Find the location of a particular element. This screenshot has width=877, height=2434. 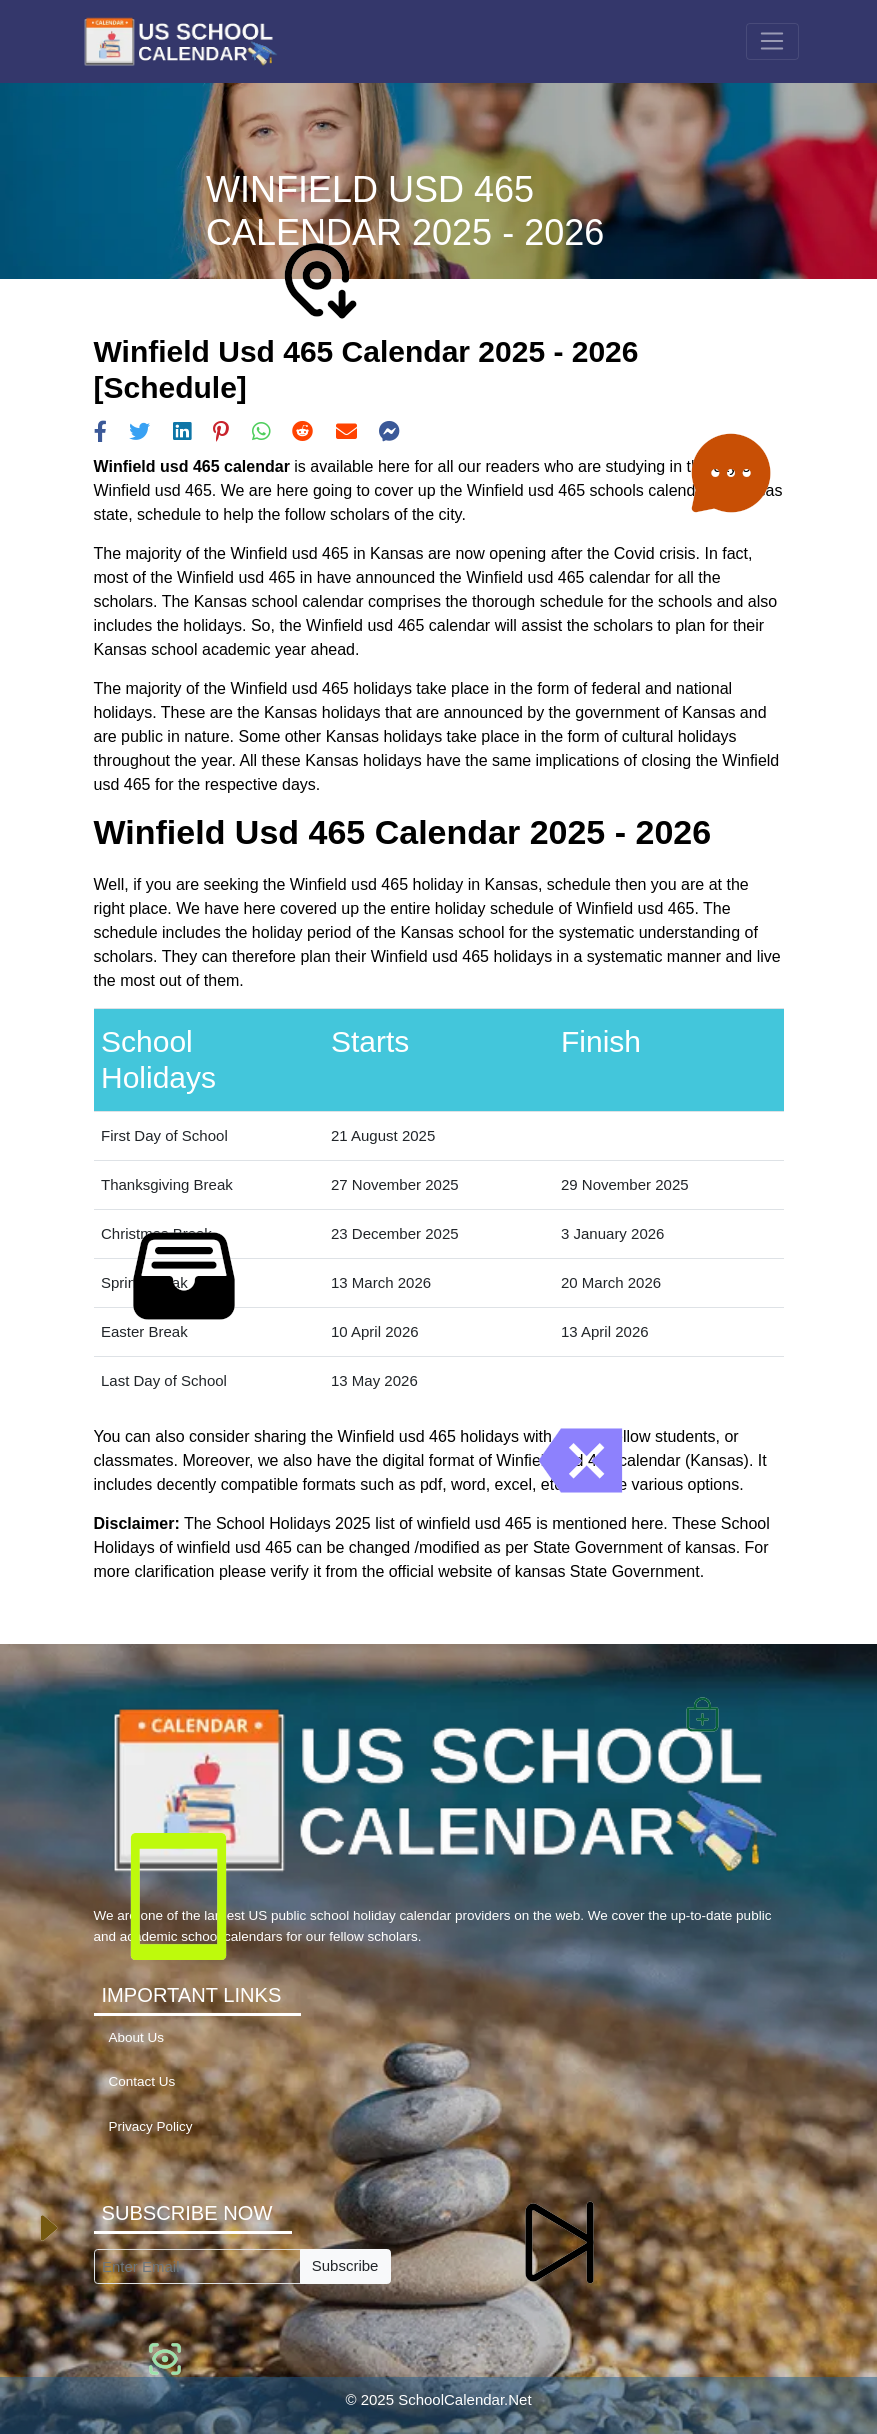

play media or start playback is located at coordinates (49, 2228).